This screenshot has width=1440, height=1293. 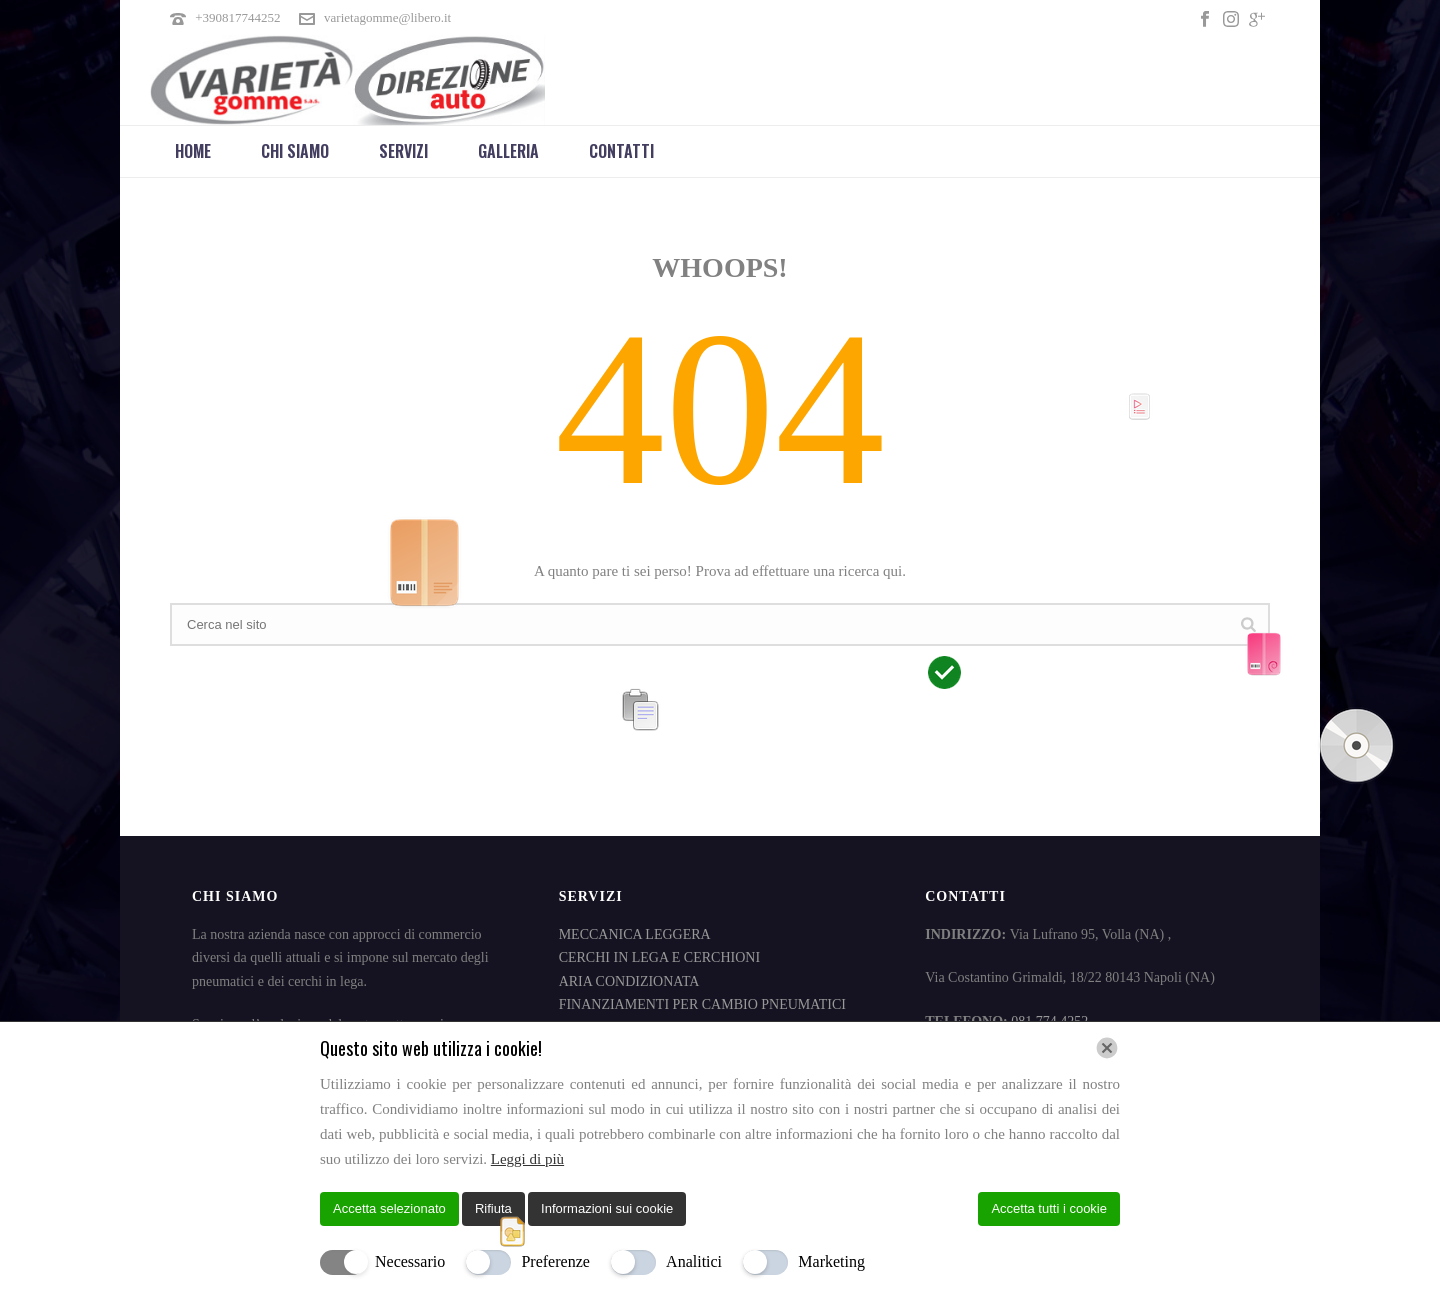 What do you see at coordinates (944, 672) in the screenshot?
I see `confirm or accept an action` at bounding box center [944, 672].